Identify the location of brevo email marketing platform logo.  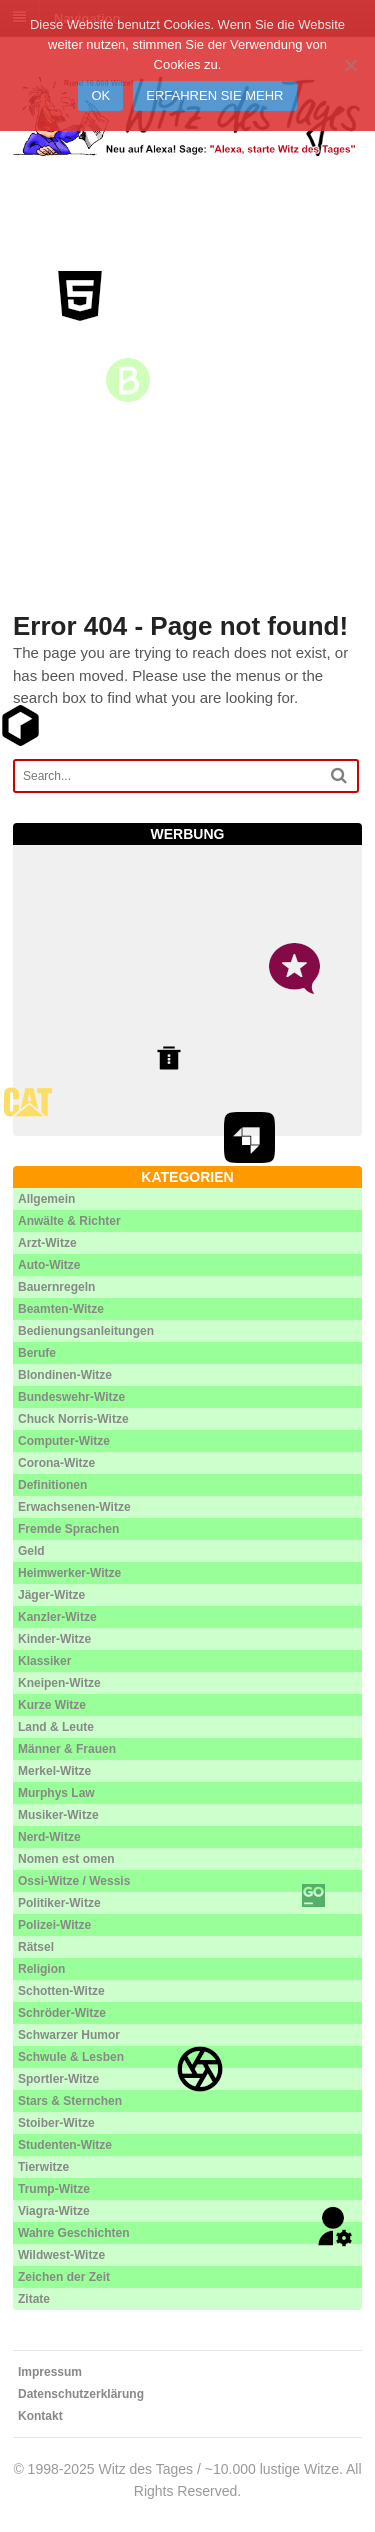
(128, 380).